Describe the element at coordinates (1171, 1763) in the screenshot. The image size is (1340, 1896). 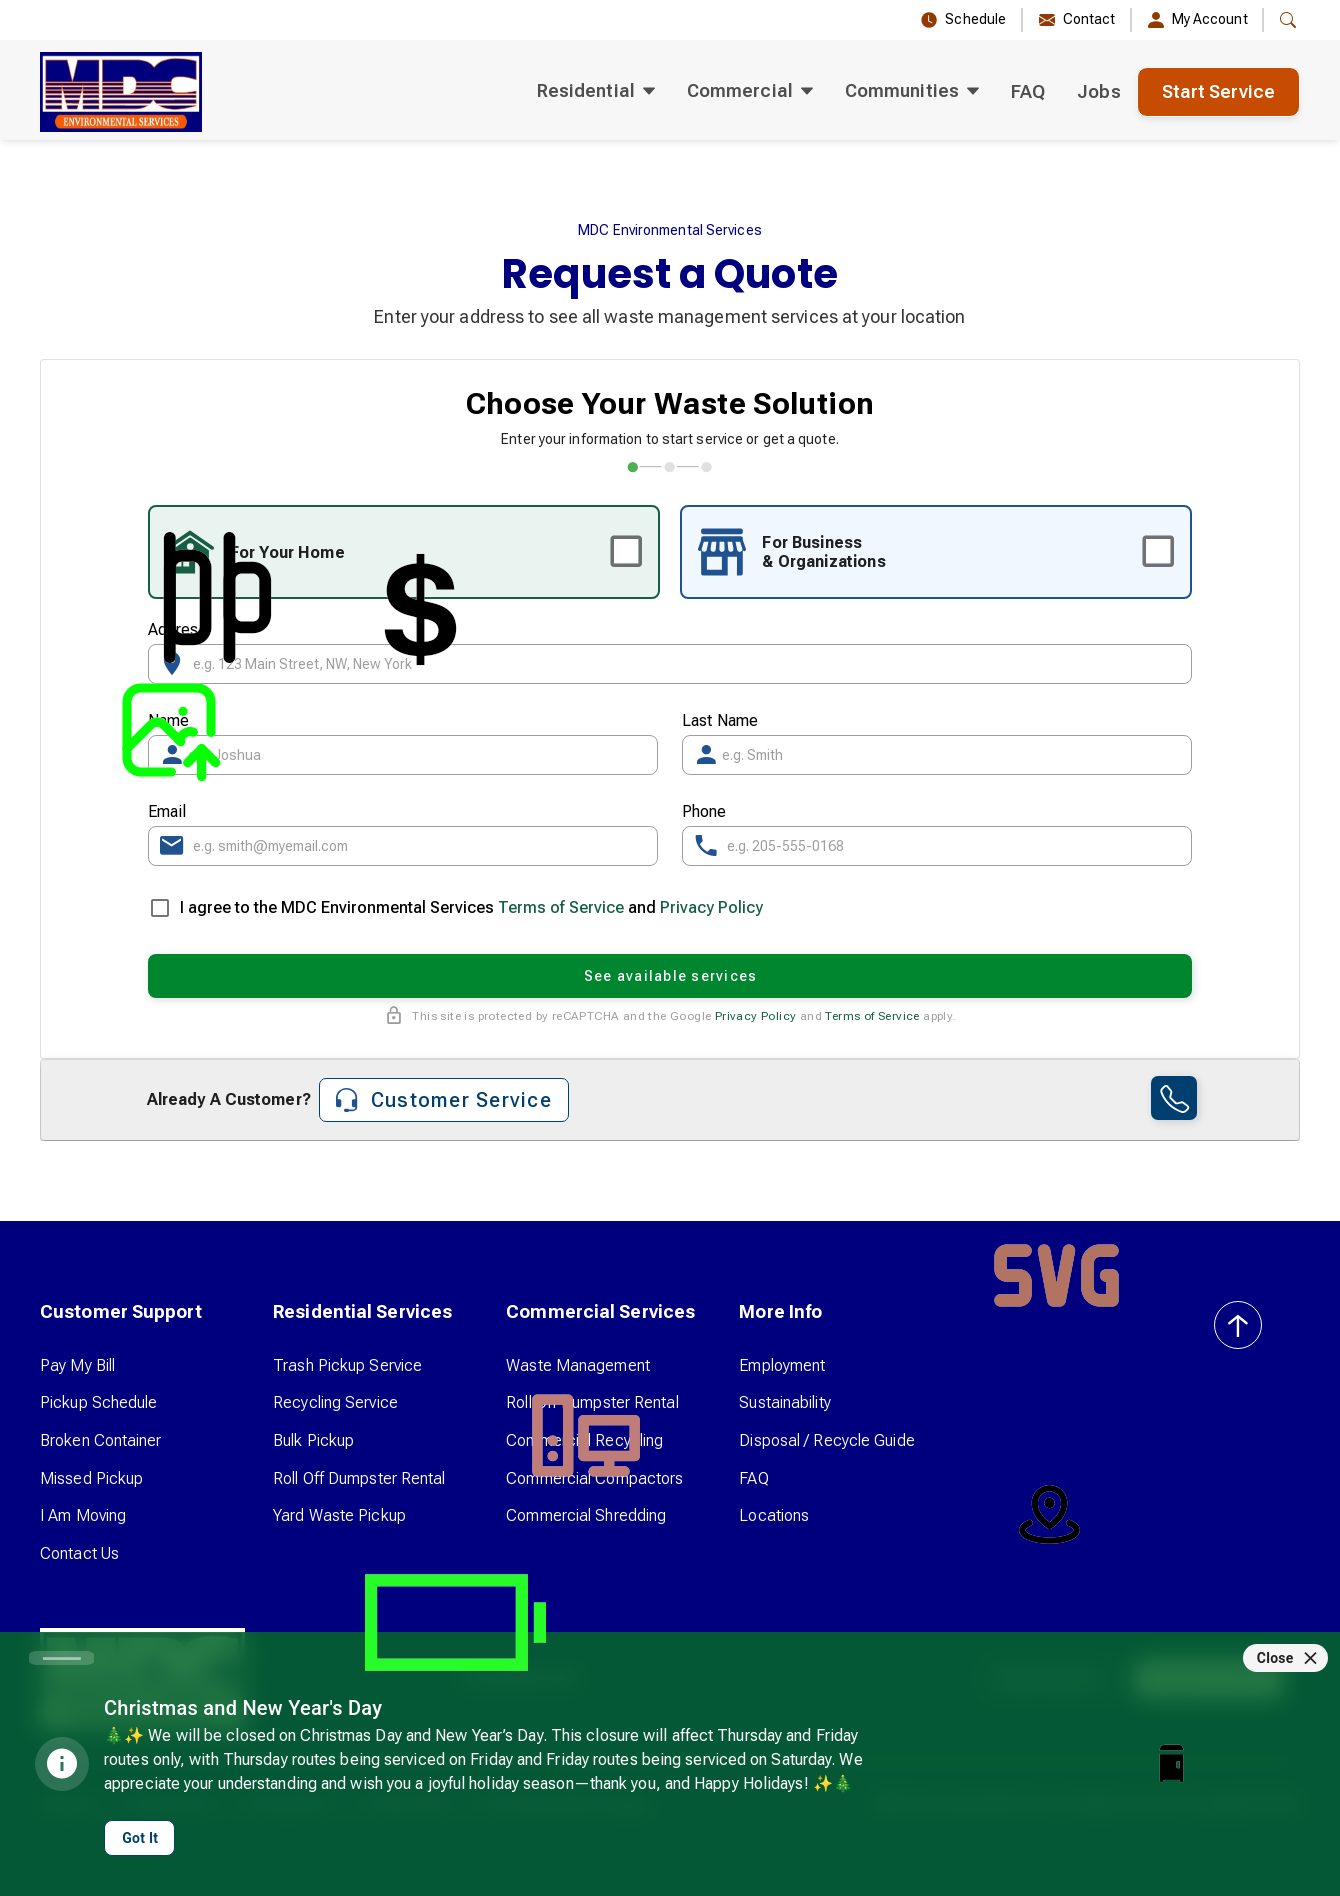
I see `locate nearby portable restrooms` at that location.